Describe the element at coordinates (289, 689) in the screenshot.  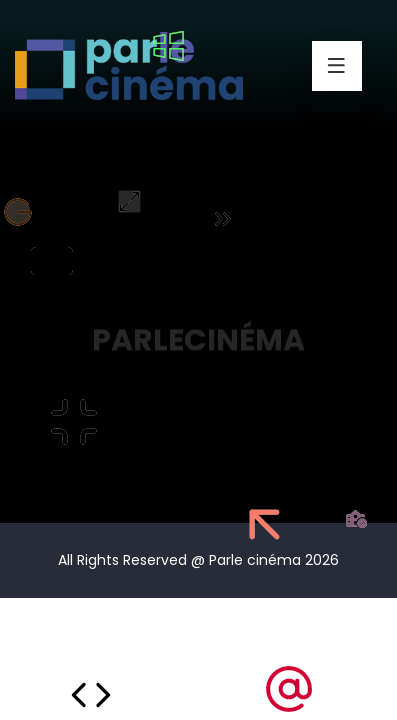
I see `mention a user in a post or comment` at that location.